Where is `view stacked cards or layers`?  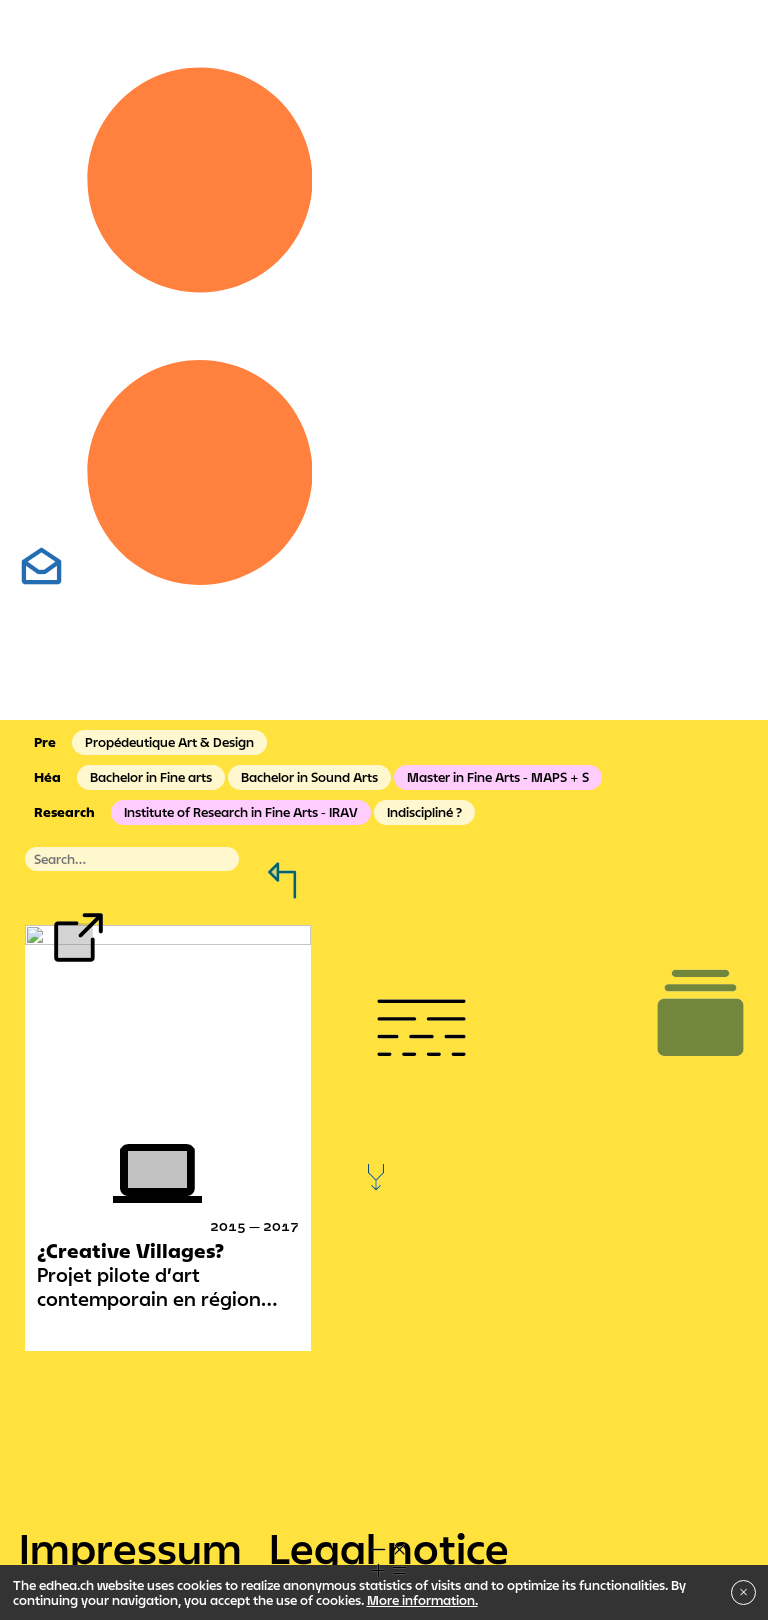 view stacked cards or layers is located at coordinates (700, 1016).